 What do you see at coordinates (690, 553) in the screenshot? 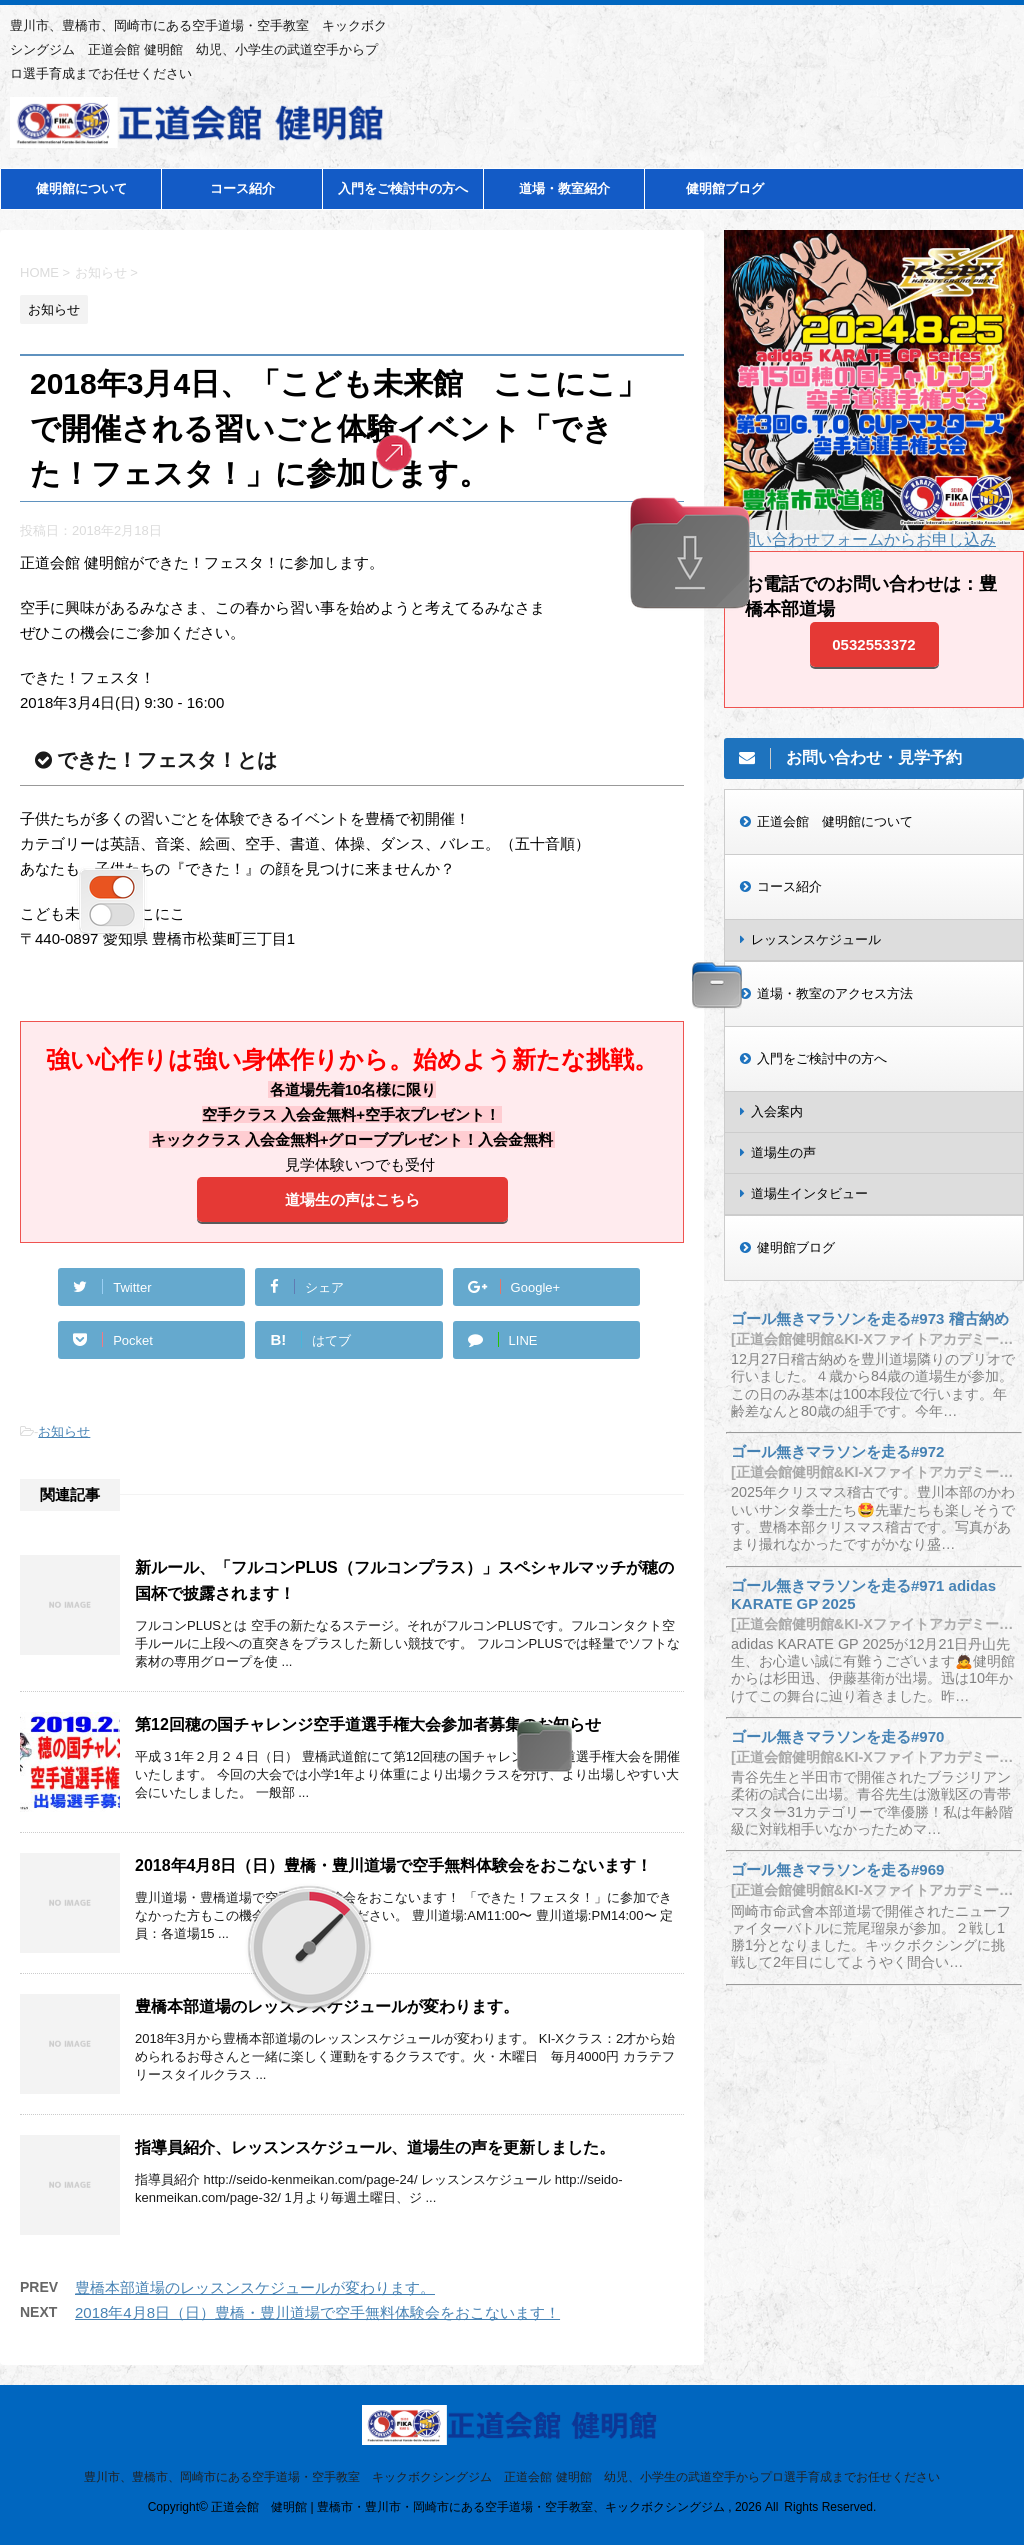
I see `access your downloads folder` at bounding box center [690, 553].